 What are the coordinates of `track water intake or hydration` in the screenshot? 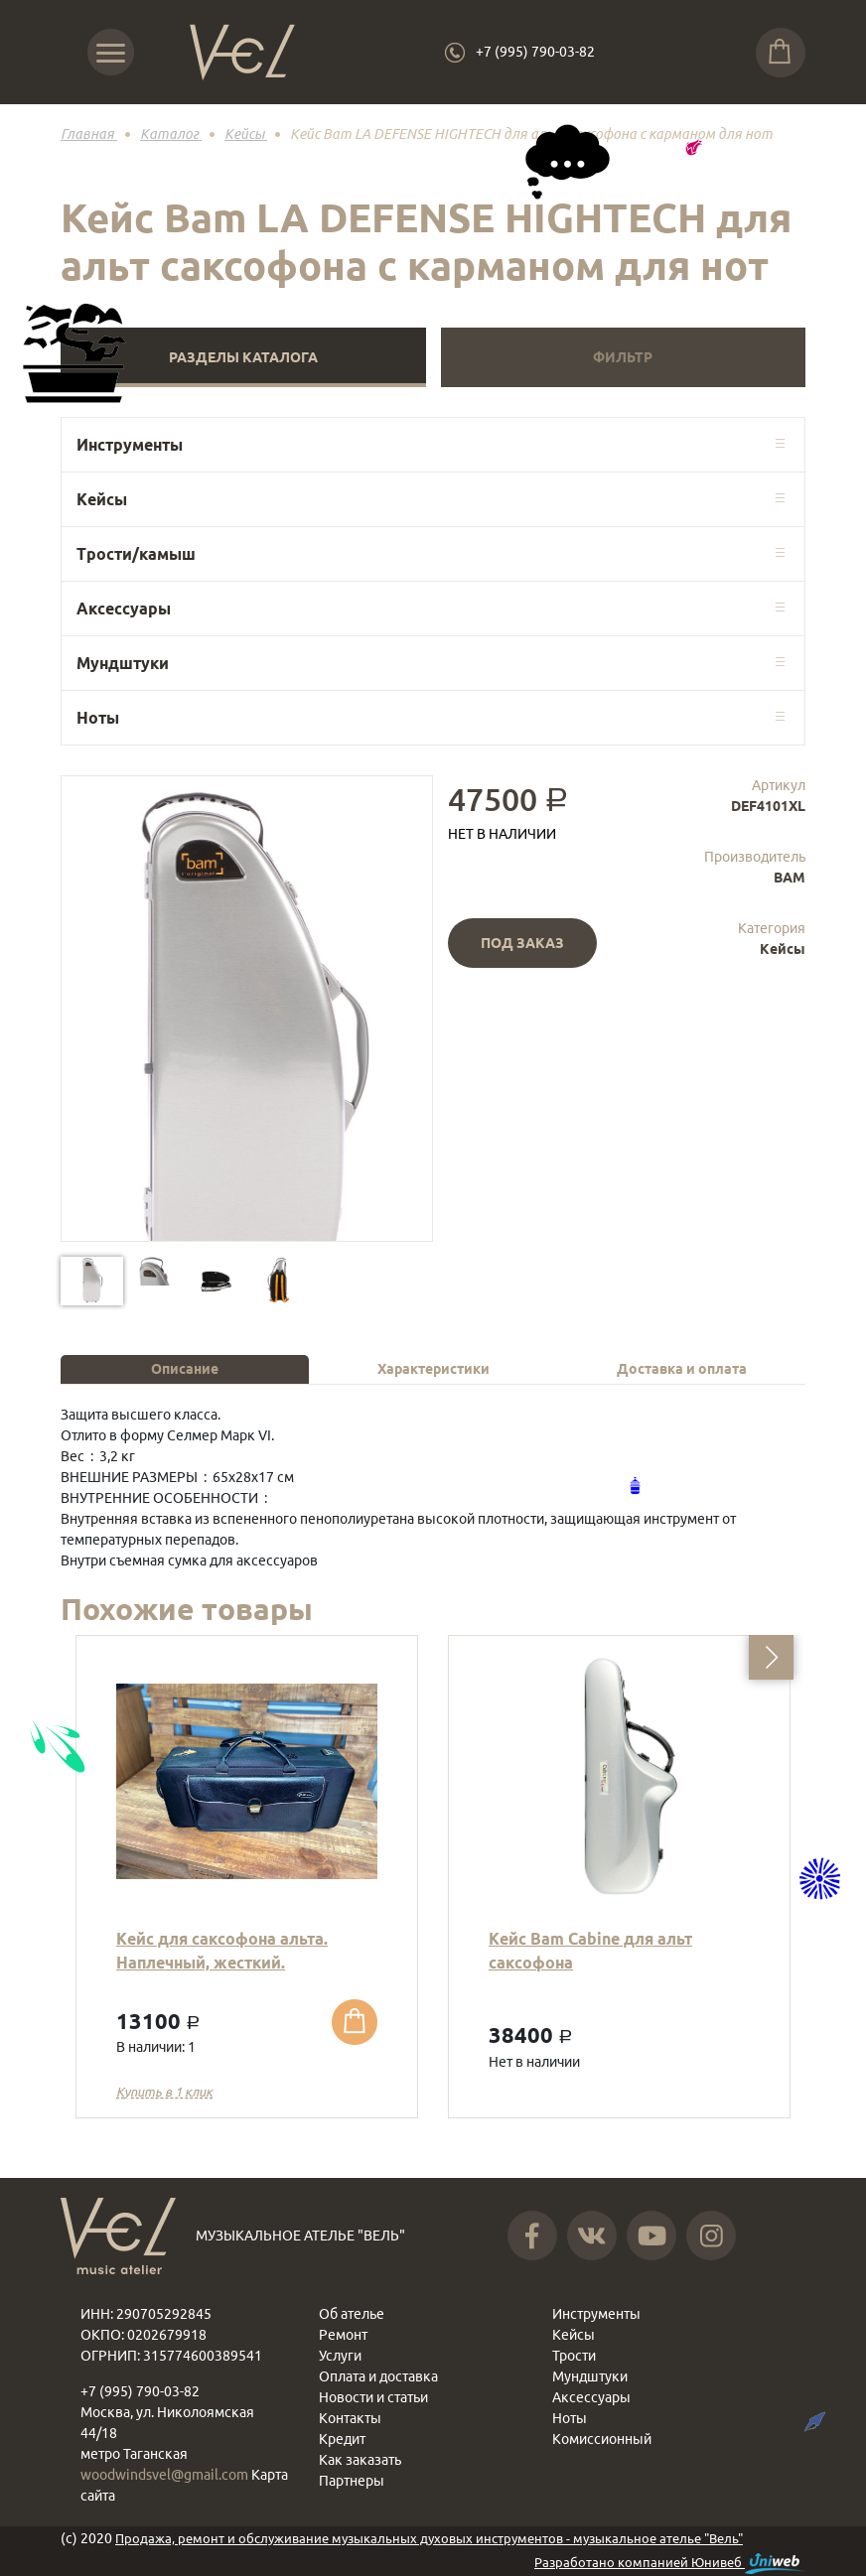 It's located at (635, 1485).